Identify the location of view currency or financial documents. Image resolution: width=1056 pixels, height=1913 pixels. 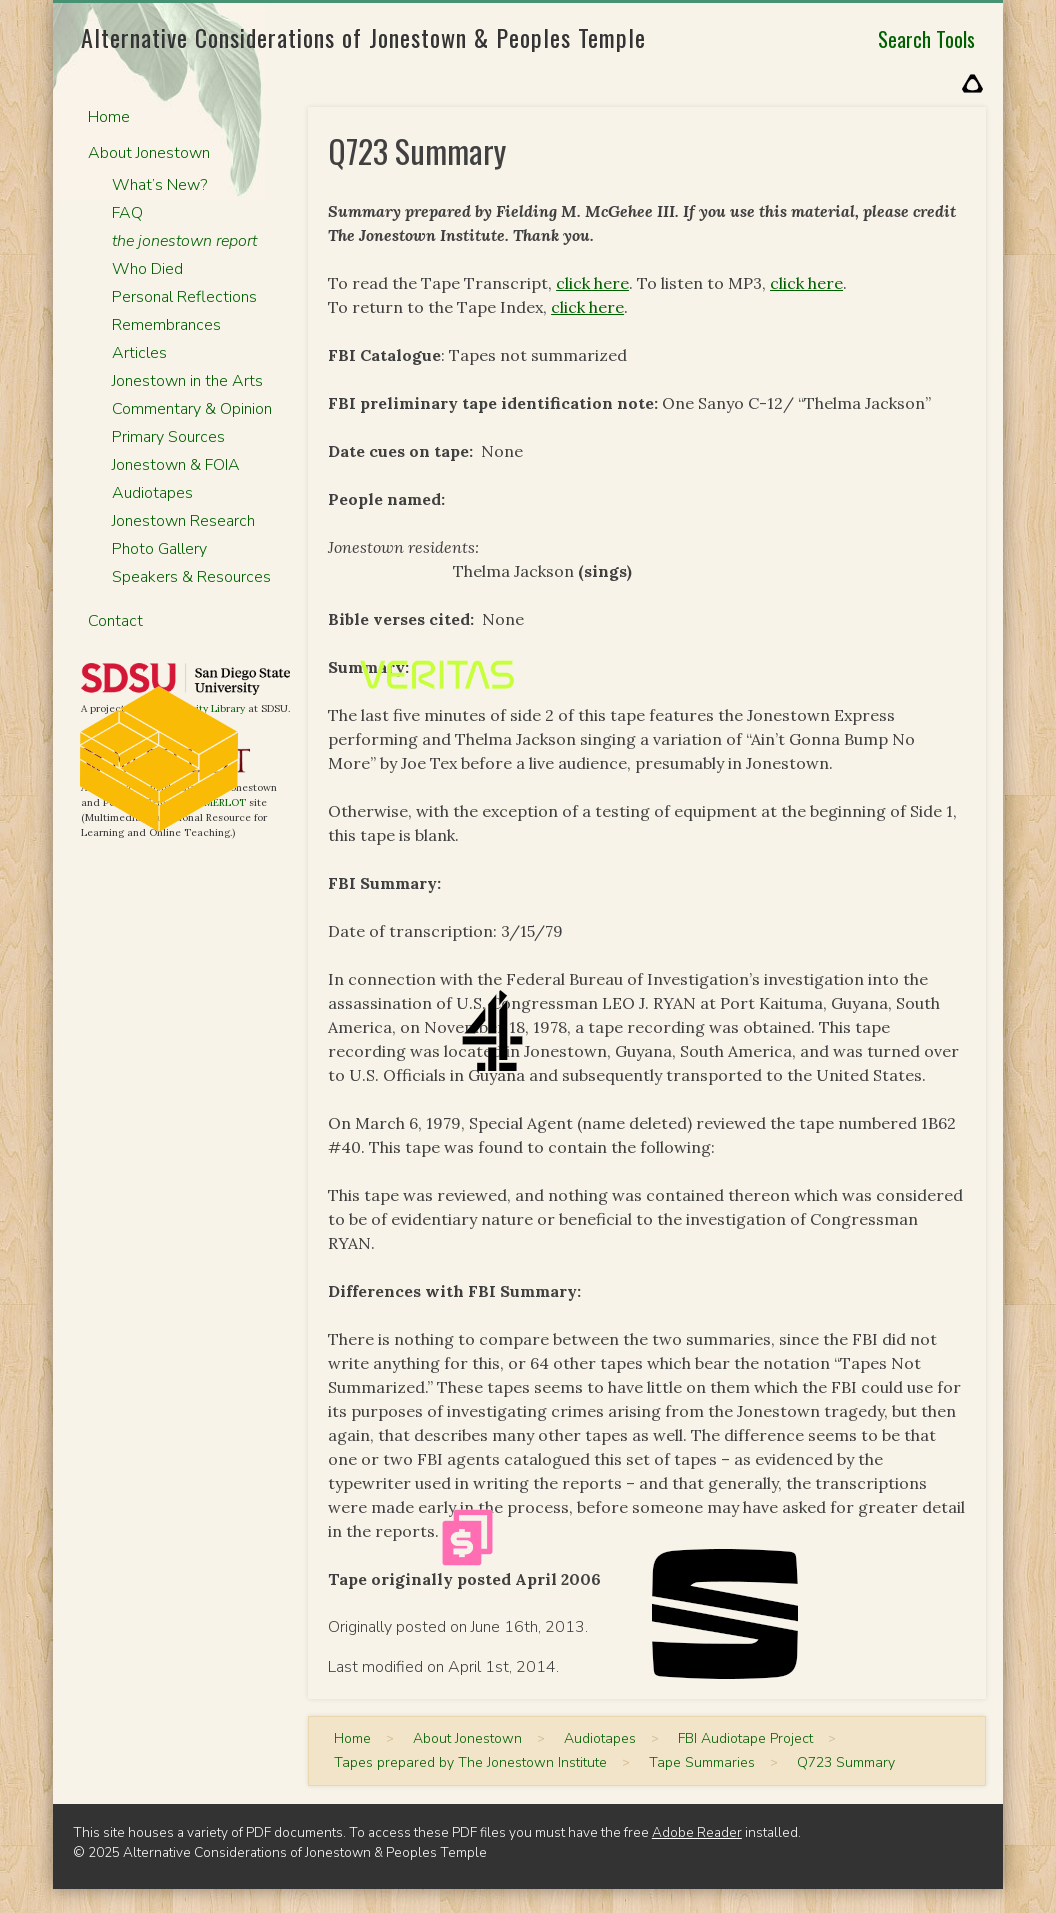
(467, 1537).